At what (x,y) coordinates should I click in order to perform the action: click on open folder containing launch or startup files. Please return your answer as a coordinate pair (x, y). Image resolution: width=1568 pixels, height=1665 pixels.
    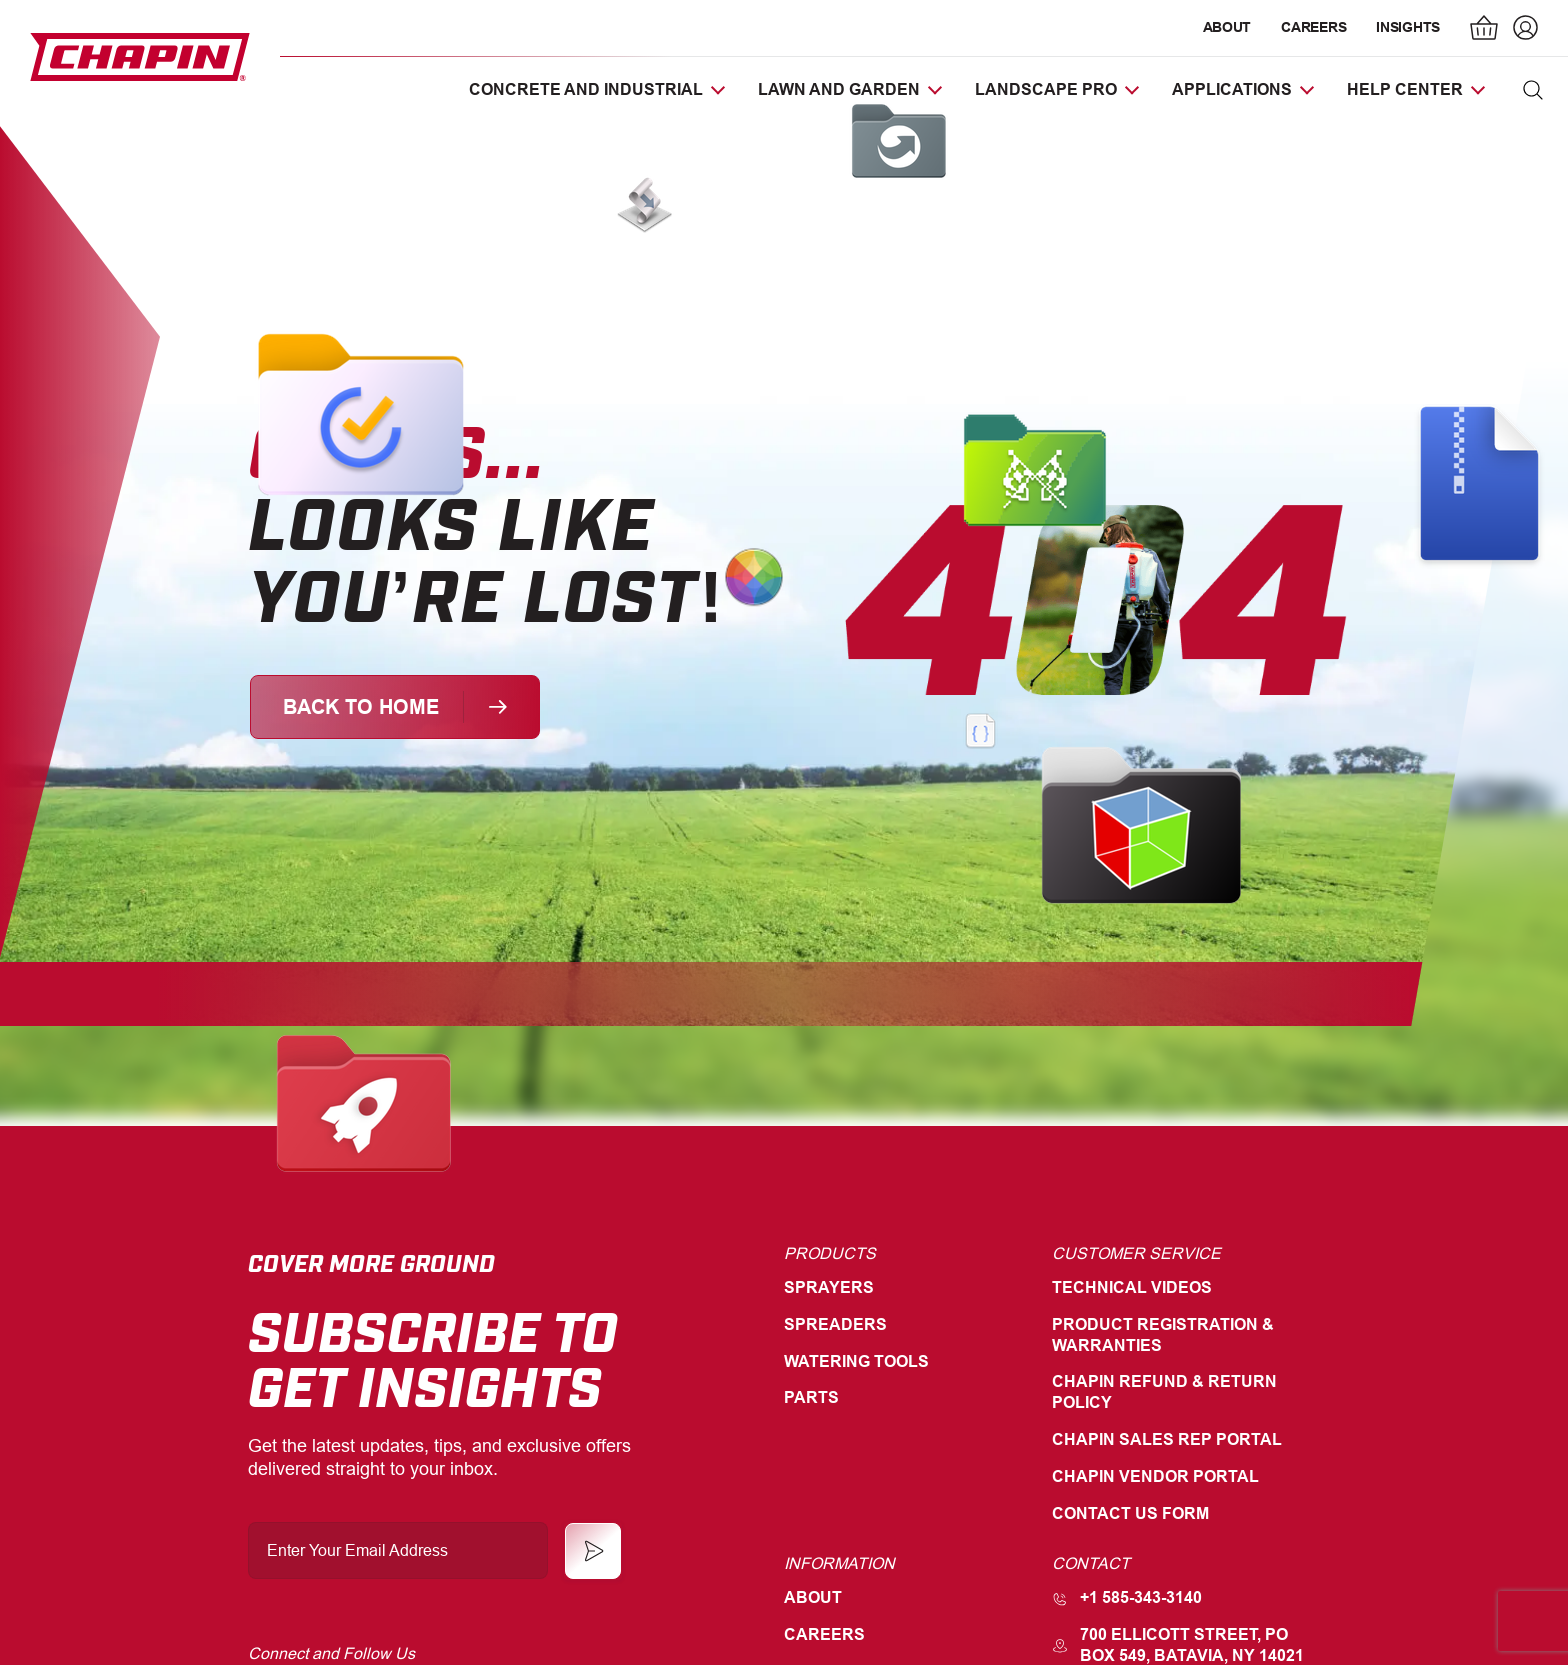
    Looking at the image, I should click on (363, 1108).